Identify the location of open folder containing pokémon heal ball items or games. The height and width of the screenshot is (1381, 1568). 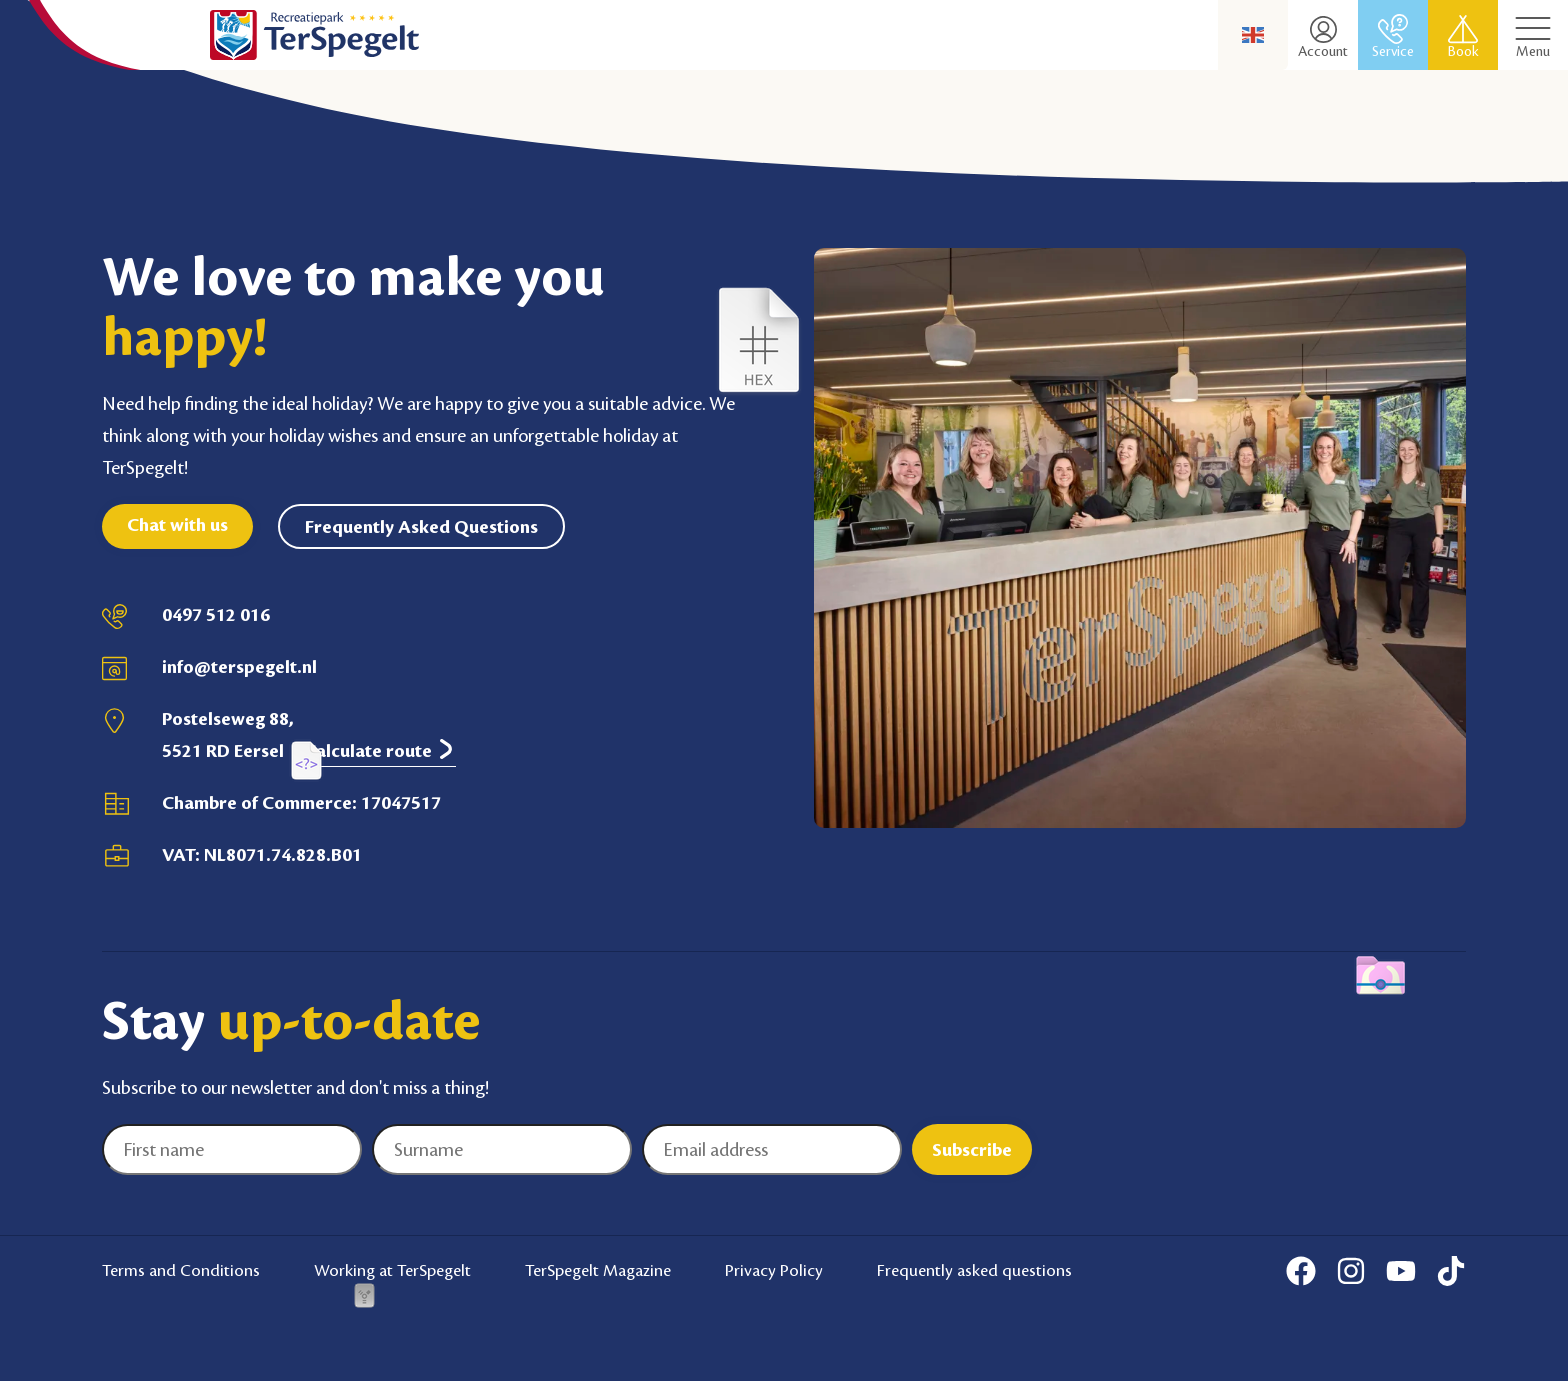
(1380, 976).